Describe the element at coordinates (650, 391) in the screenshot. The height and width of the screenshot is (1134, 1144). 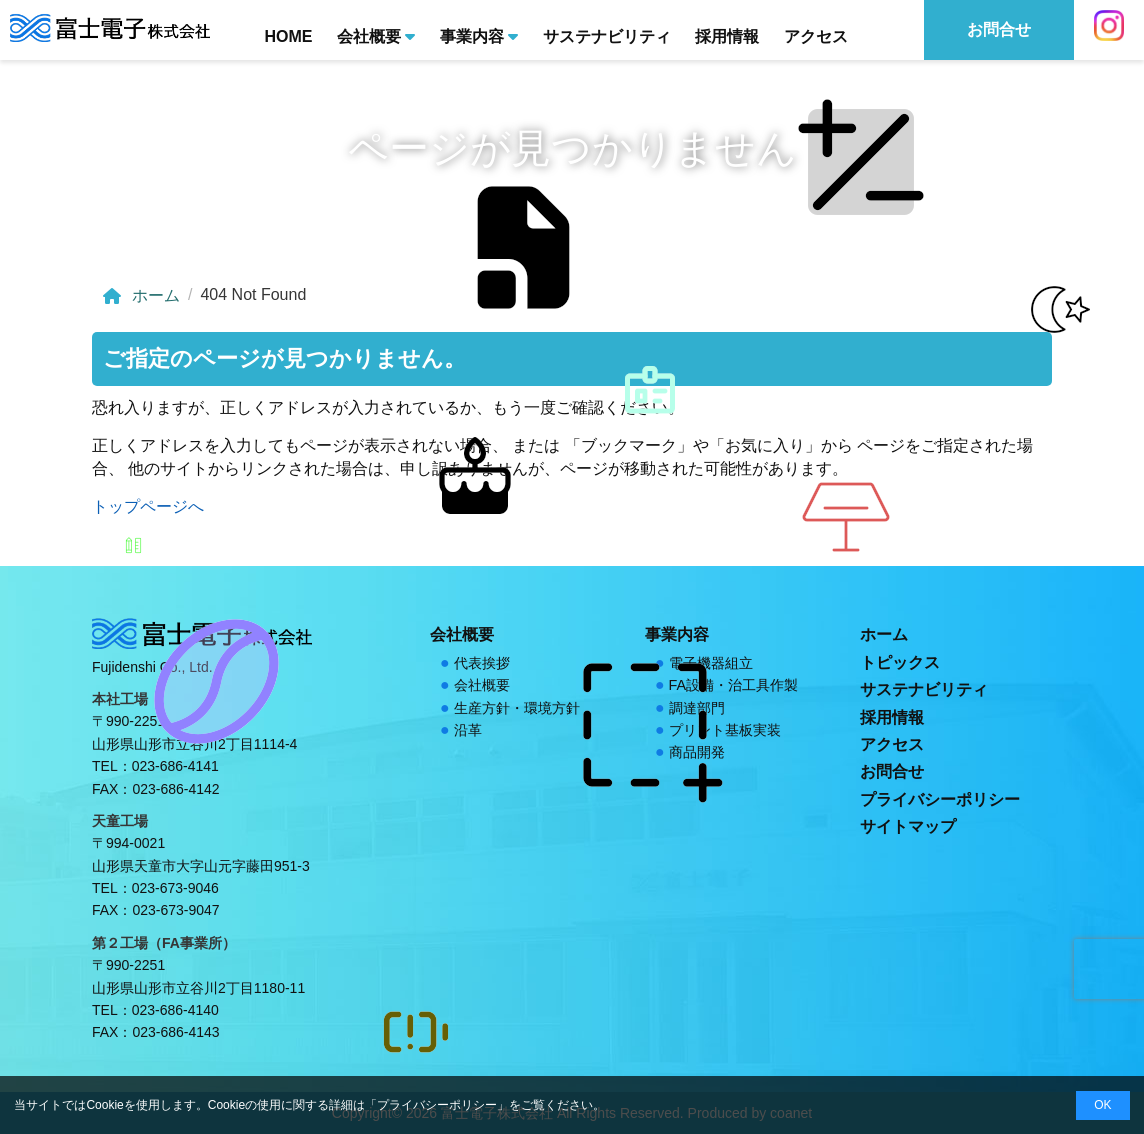
I see `view your profile or identification` at that location.